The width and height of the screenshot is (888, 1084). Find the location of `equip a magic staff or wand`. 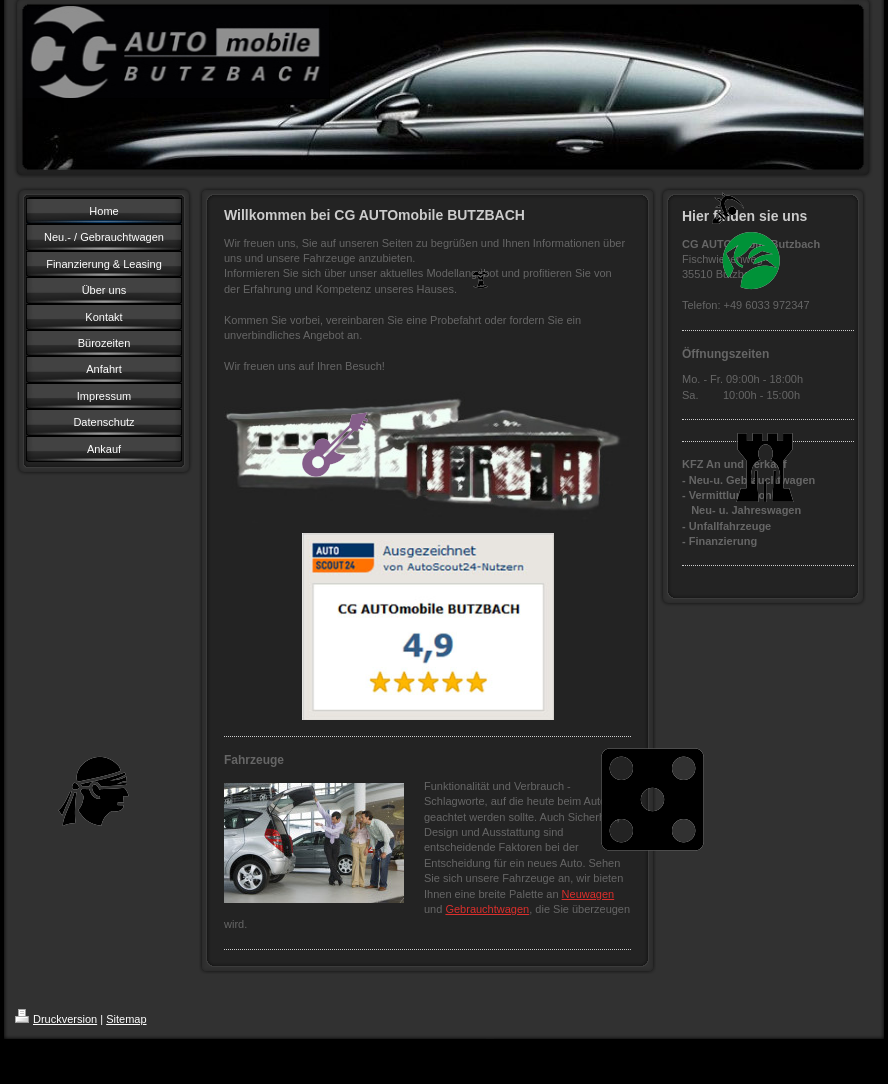

equip a magic staff or wand is located at coordinates (728, 208).